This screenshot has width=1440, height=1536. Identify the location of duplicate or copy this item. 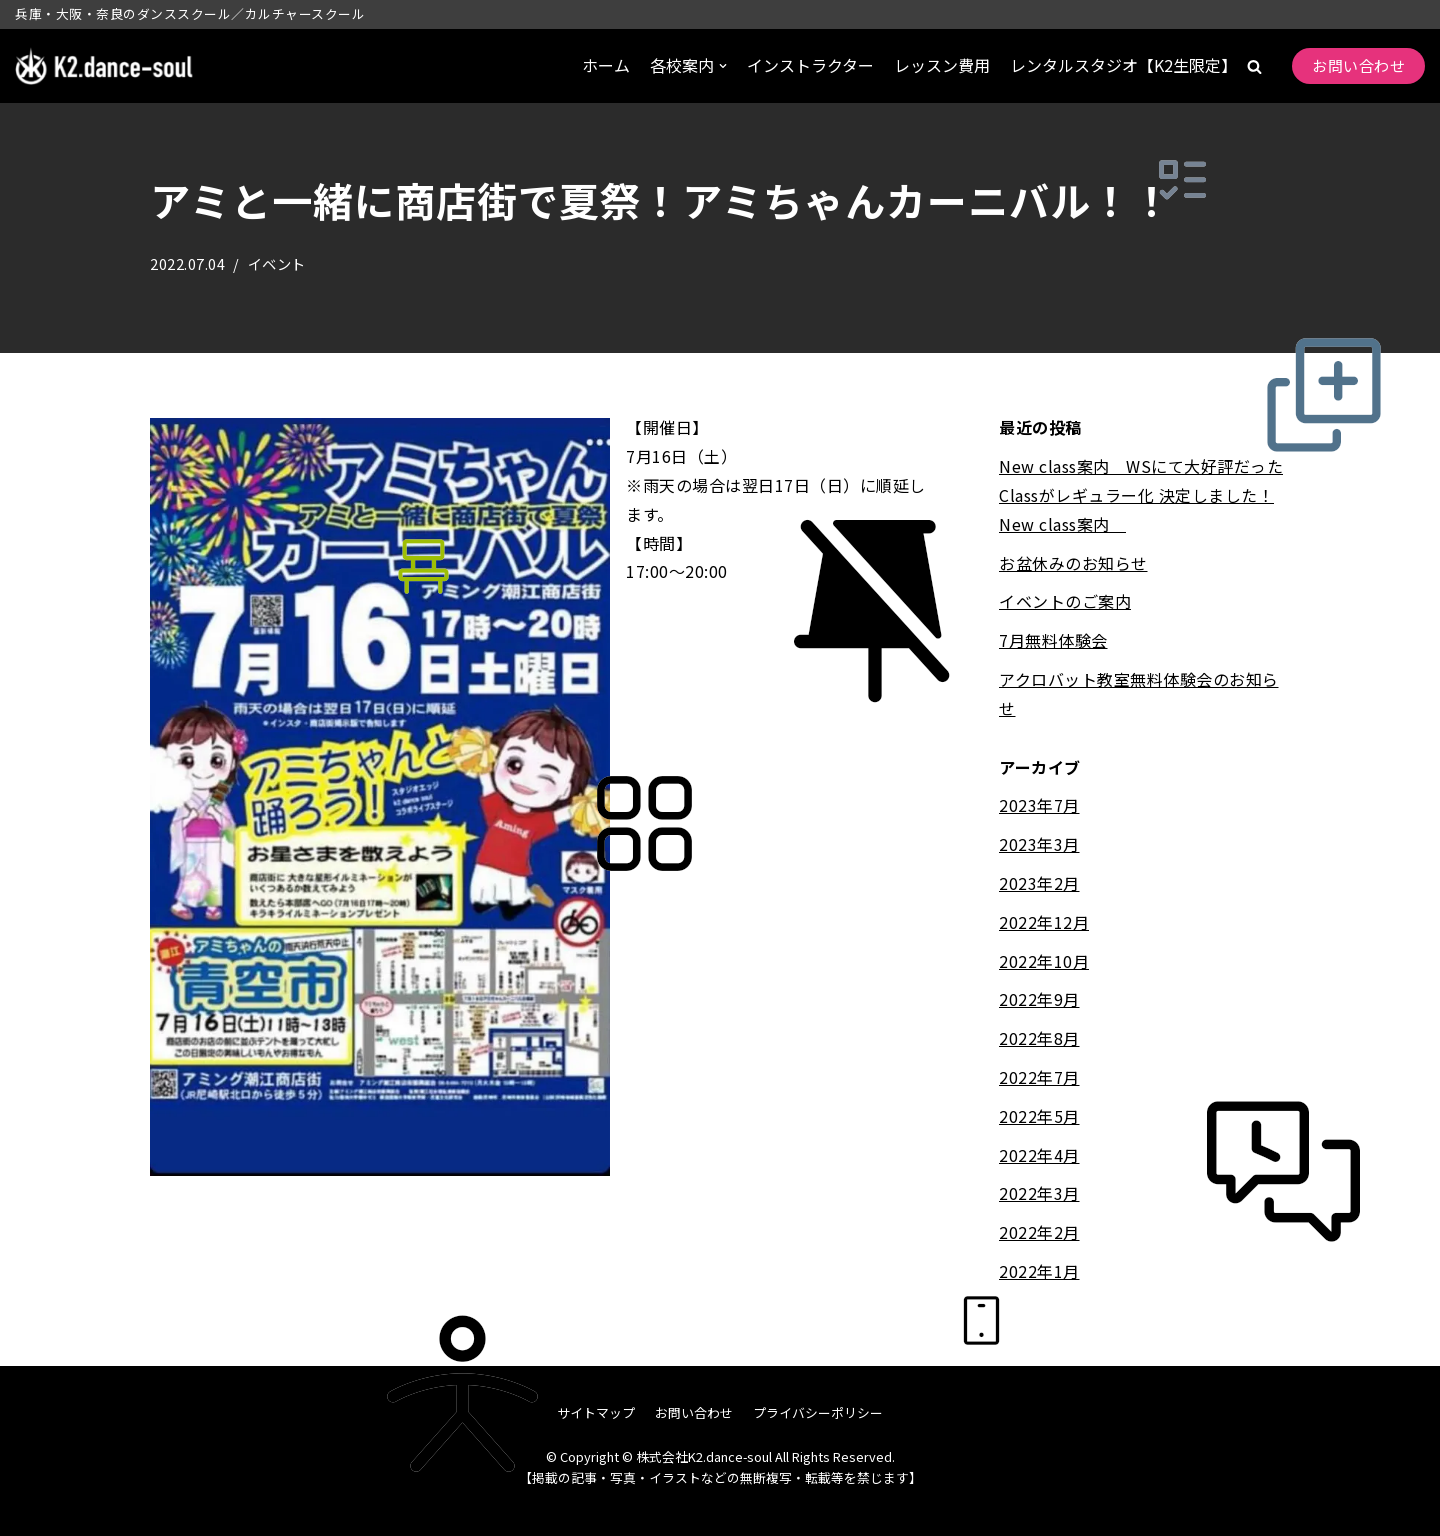
(1324, 395).